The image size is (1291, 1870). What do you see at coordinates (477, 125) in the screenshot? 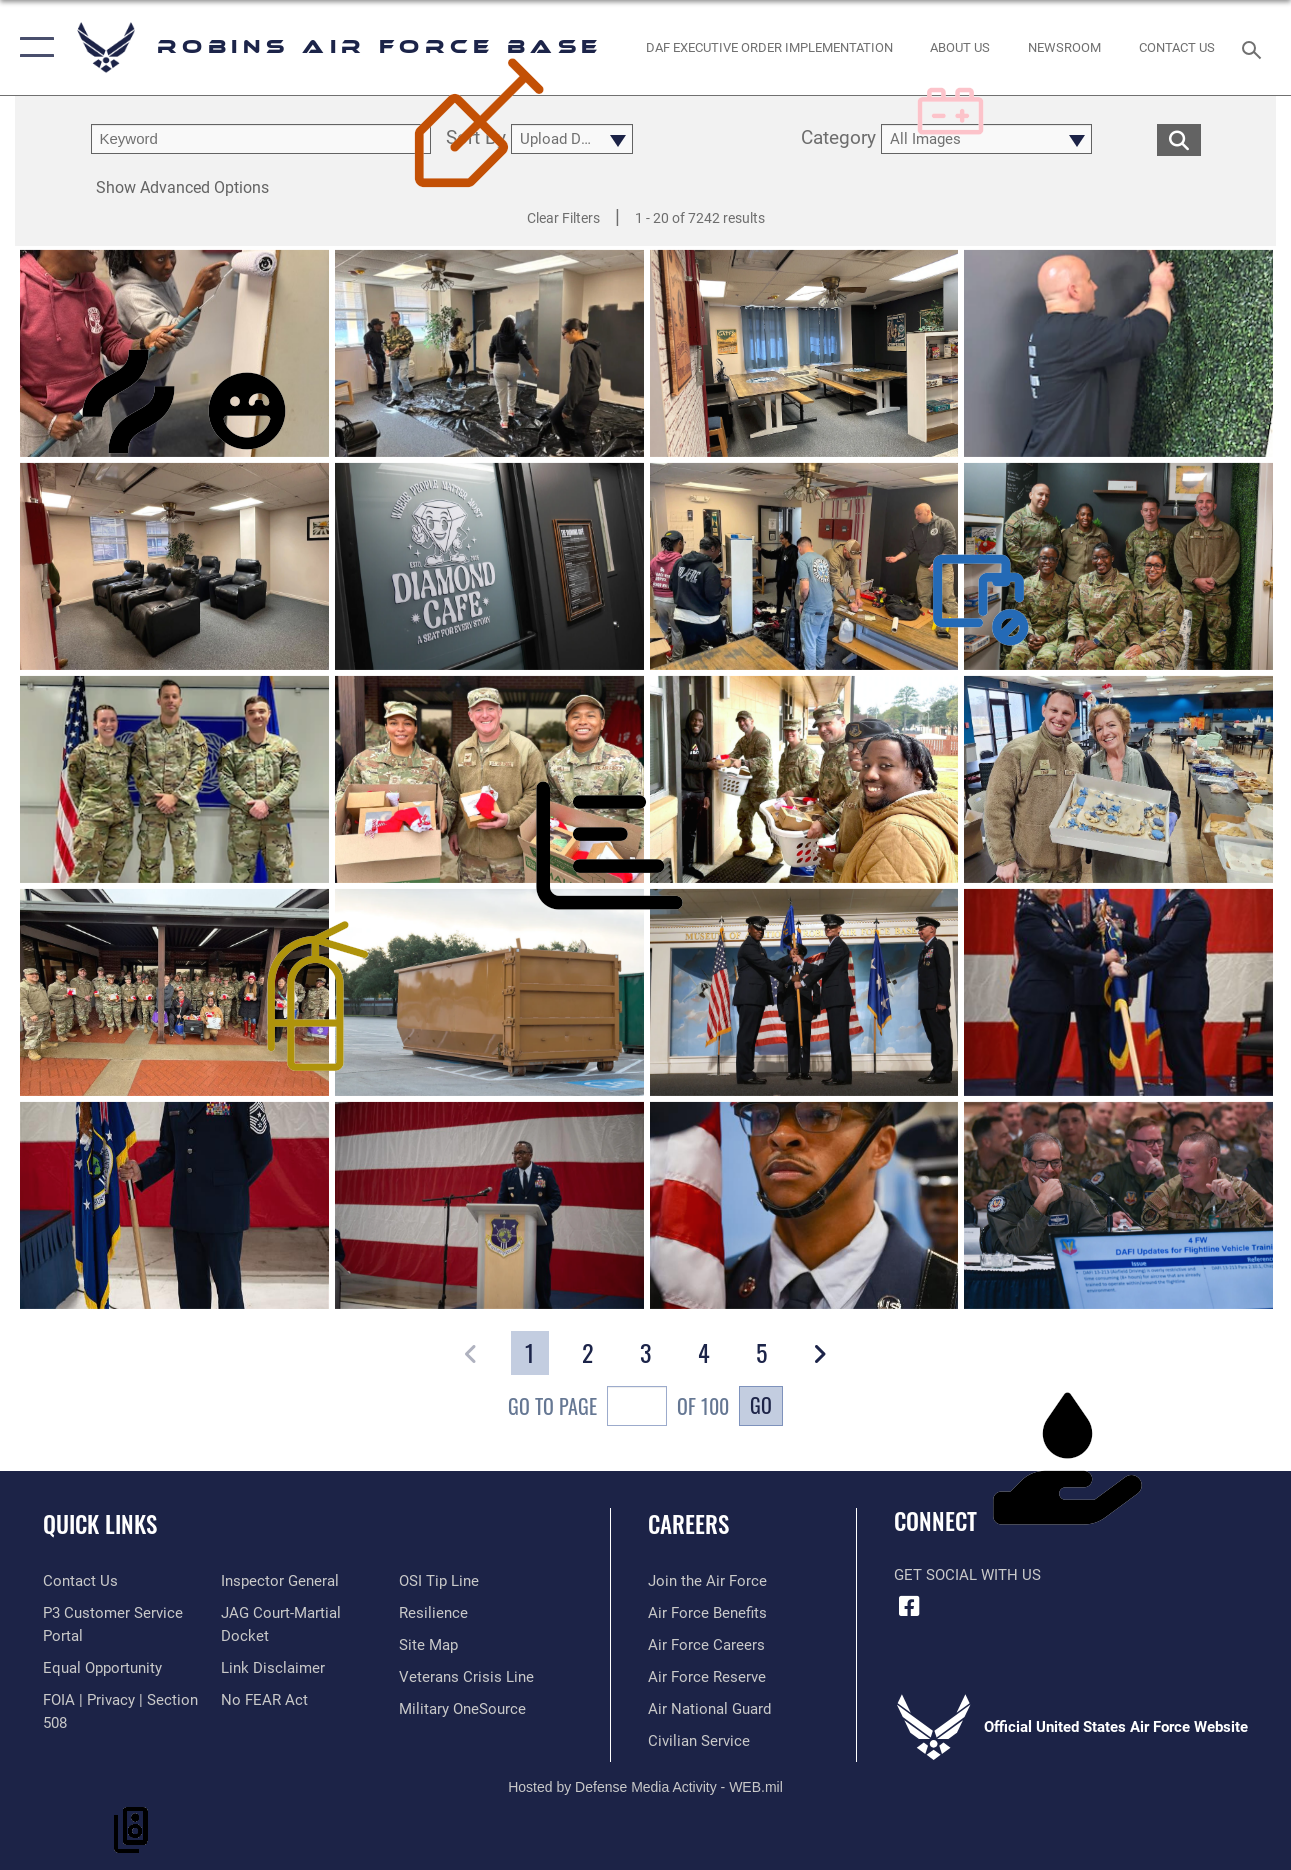
I see `access gardening or landscaping tools` at bounding box center [477, 125].